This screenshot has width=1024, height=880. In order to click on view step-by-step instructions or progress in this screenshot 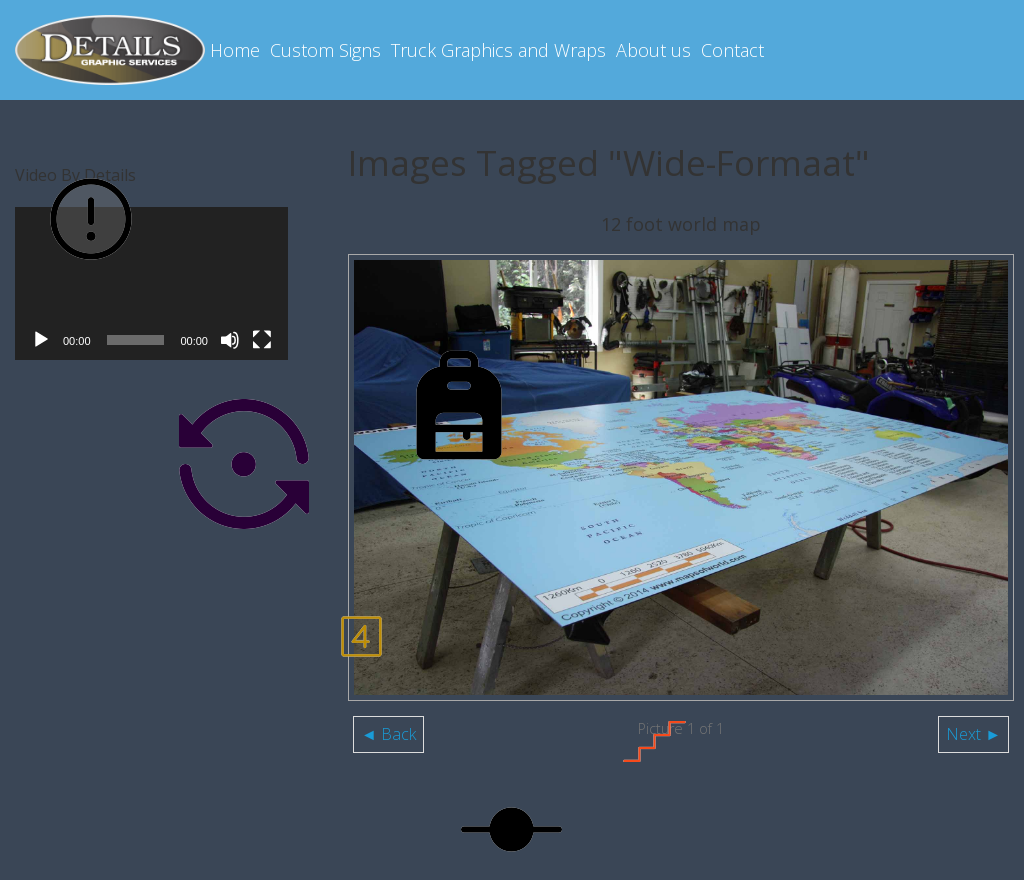, I will do `click(654, 741)`.